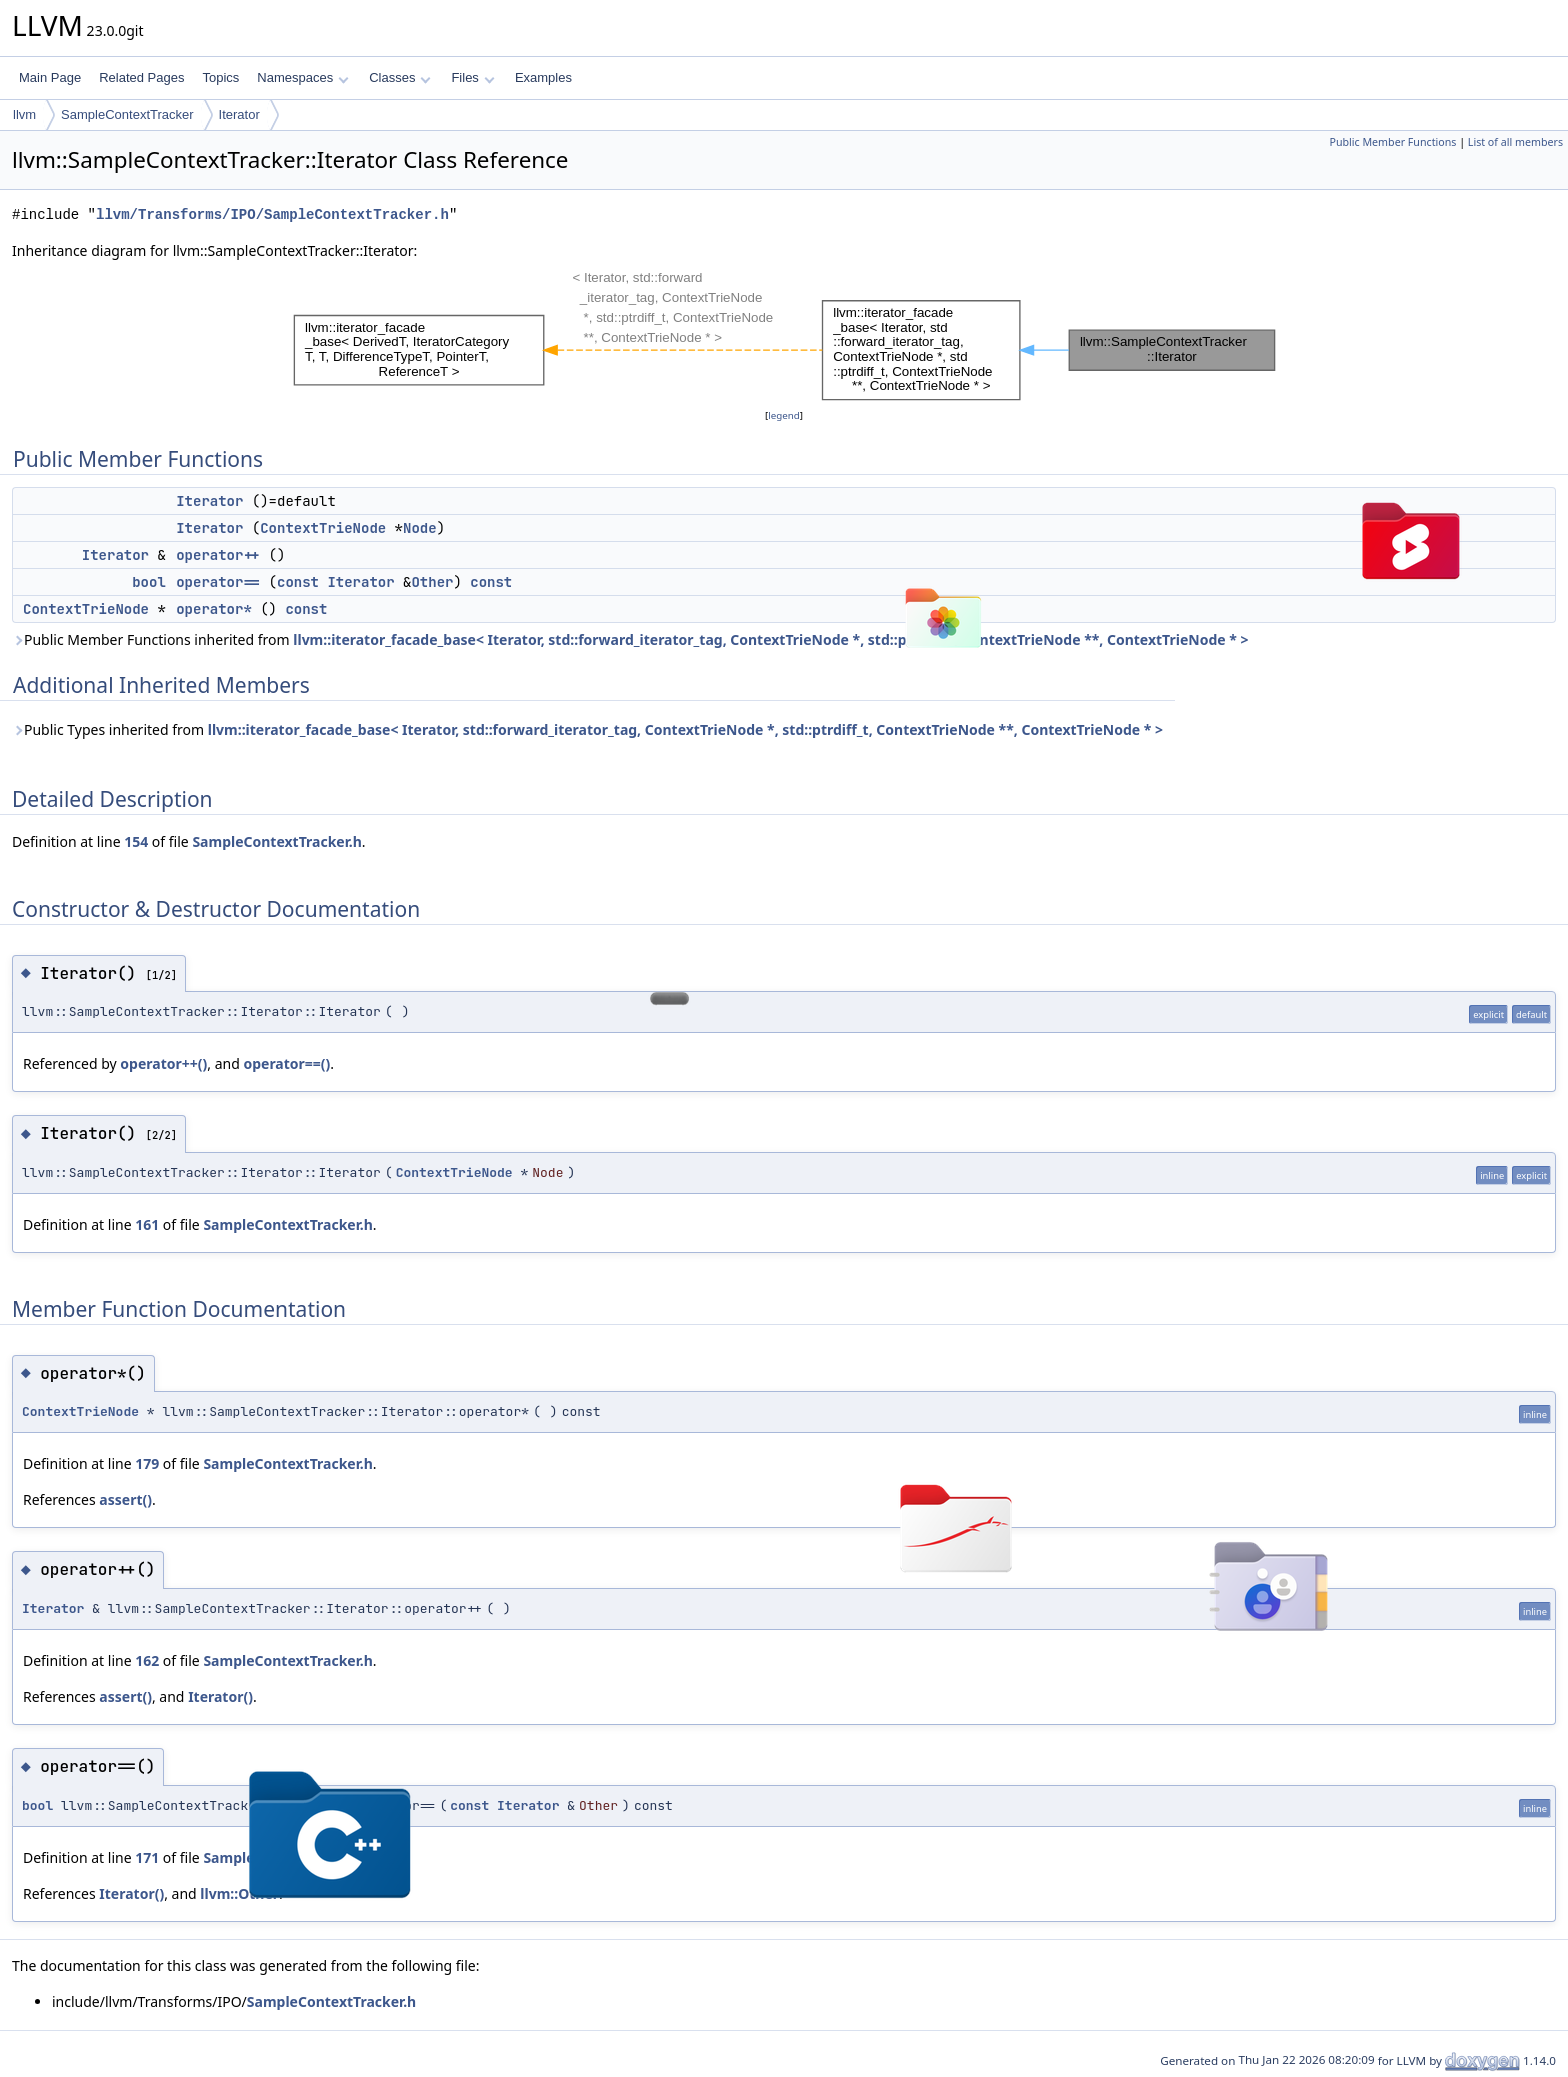 Image resolution: width=1568 pixels, height=2077 pixels. Describe the element at coordinates (329, 1839) in the screenshot. I see `open folder containing C++ project files` at that location.